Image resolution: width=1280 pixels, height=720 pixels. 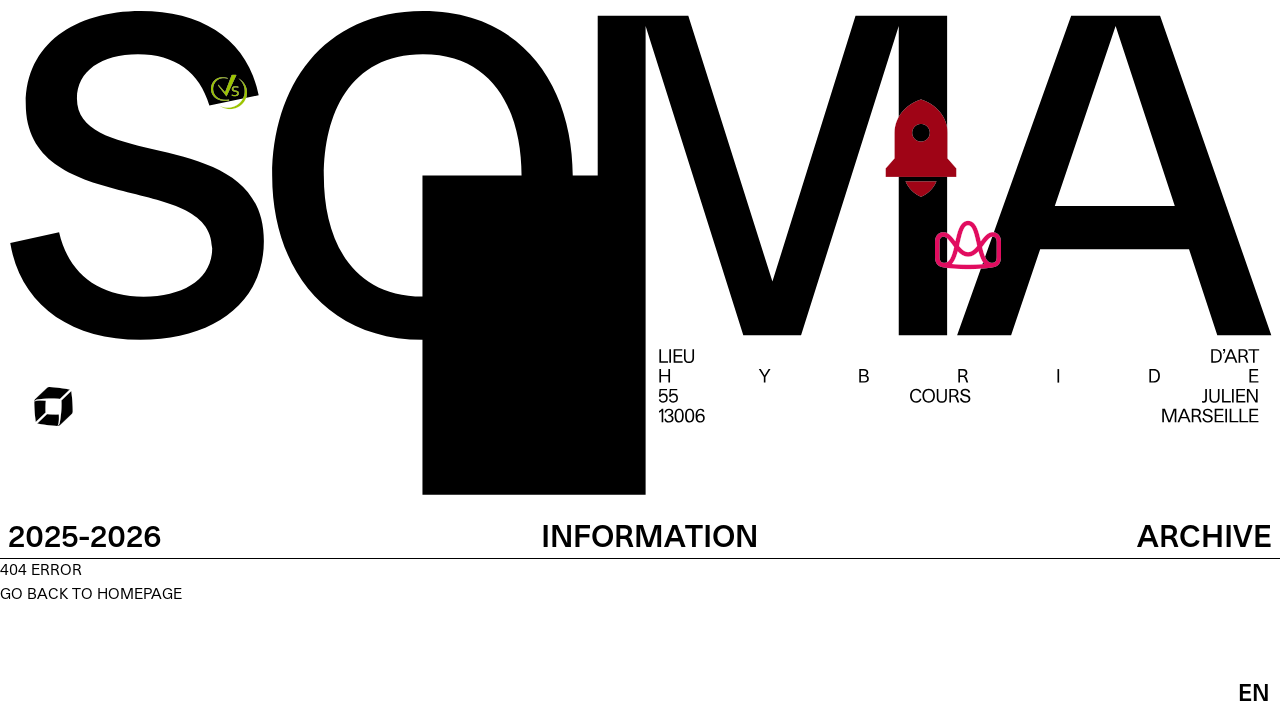 What do you see at coordinates (53, 406) in the screenshot?
I see `dynatrace application or service integration` at bounding box center [53, 406].